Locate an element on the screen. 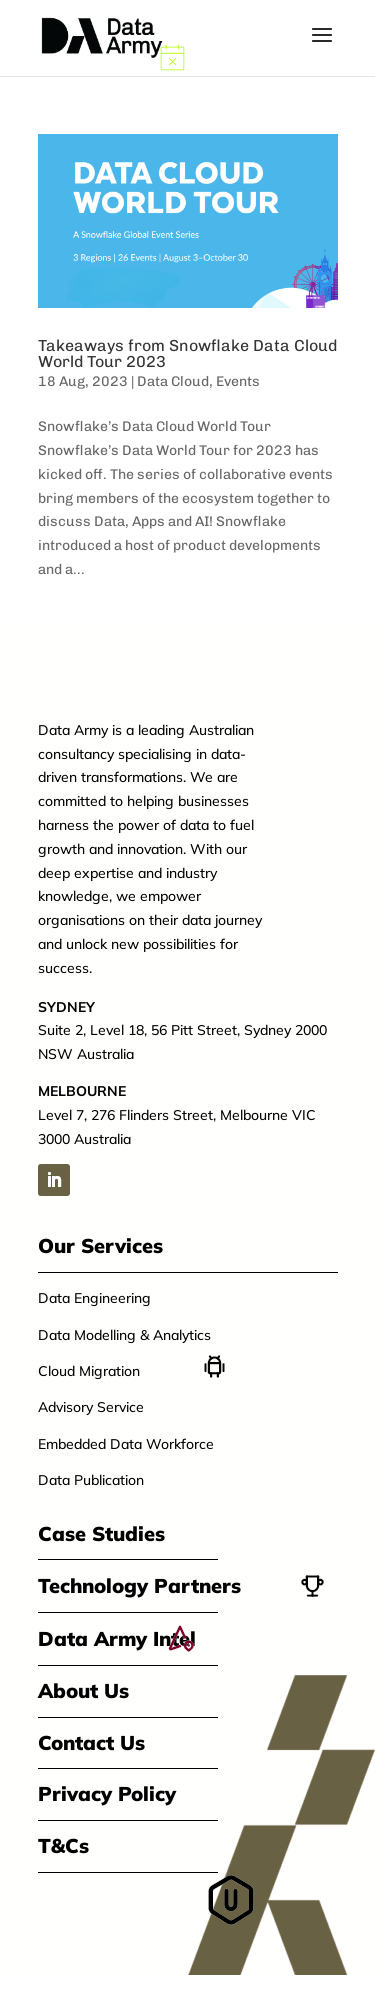  android device or app indicator is located at coordinates (214, 1366).